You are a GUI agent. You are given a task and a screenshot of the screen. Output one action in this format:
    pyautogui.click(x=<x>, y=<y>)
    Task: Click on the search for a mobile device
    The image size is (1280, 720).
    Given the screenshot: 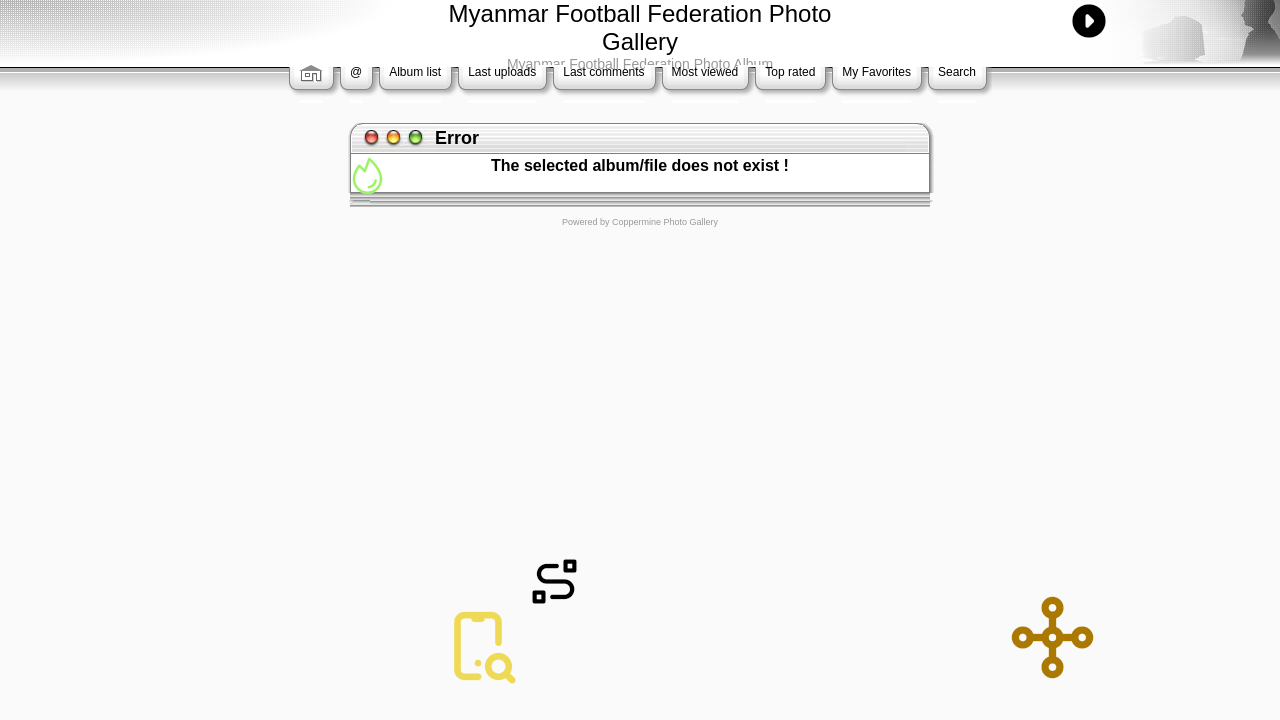 What is the action you would take?
    pyautogui.click(x=478, y=646)
    